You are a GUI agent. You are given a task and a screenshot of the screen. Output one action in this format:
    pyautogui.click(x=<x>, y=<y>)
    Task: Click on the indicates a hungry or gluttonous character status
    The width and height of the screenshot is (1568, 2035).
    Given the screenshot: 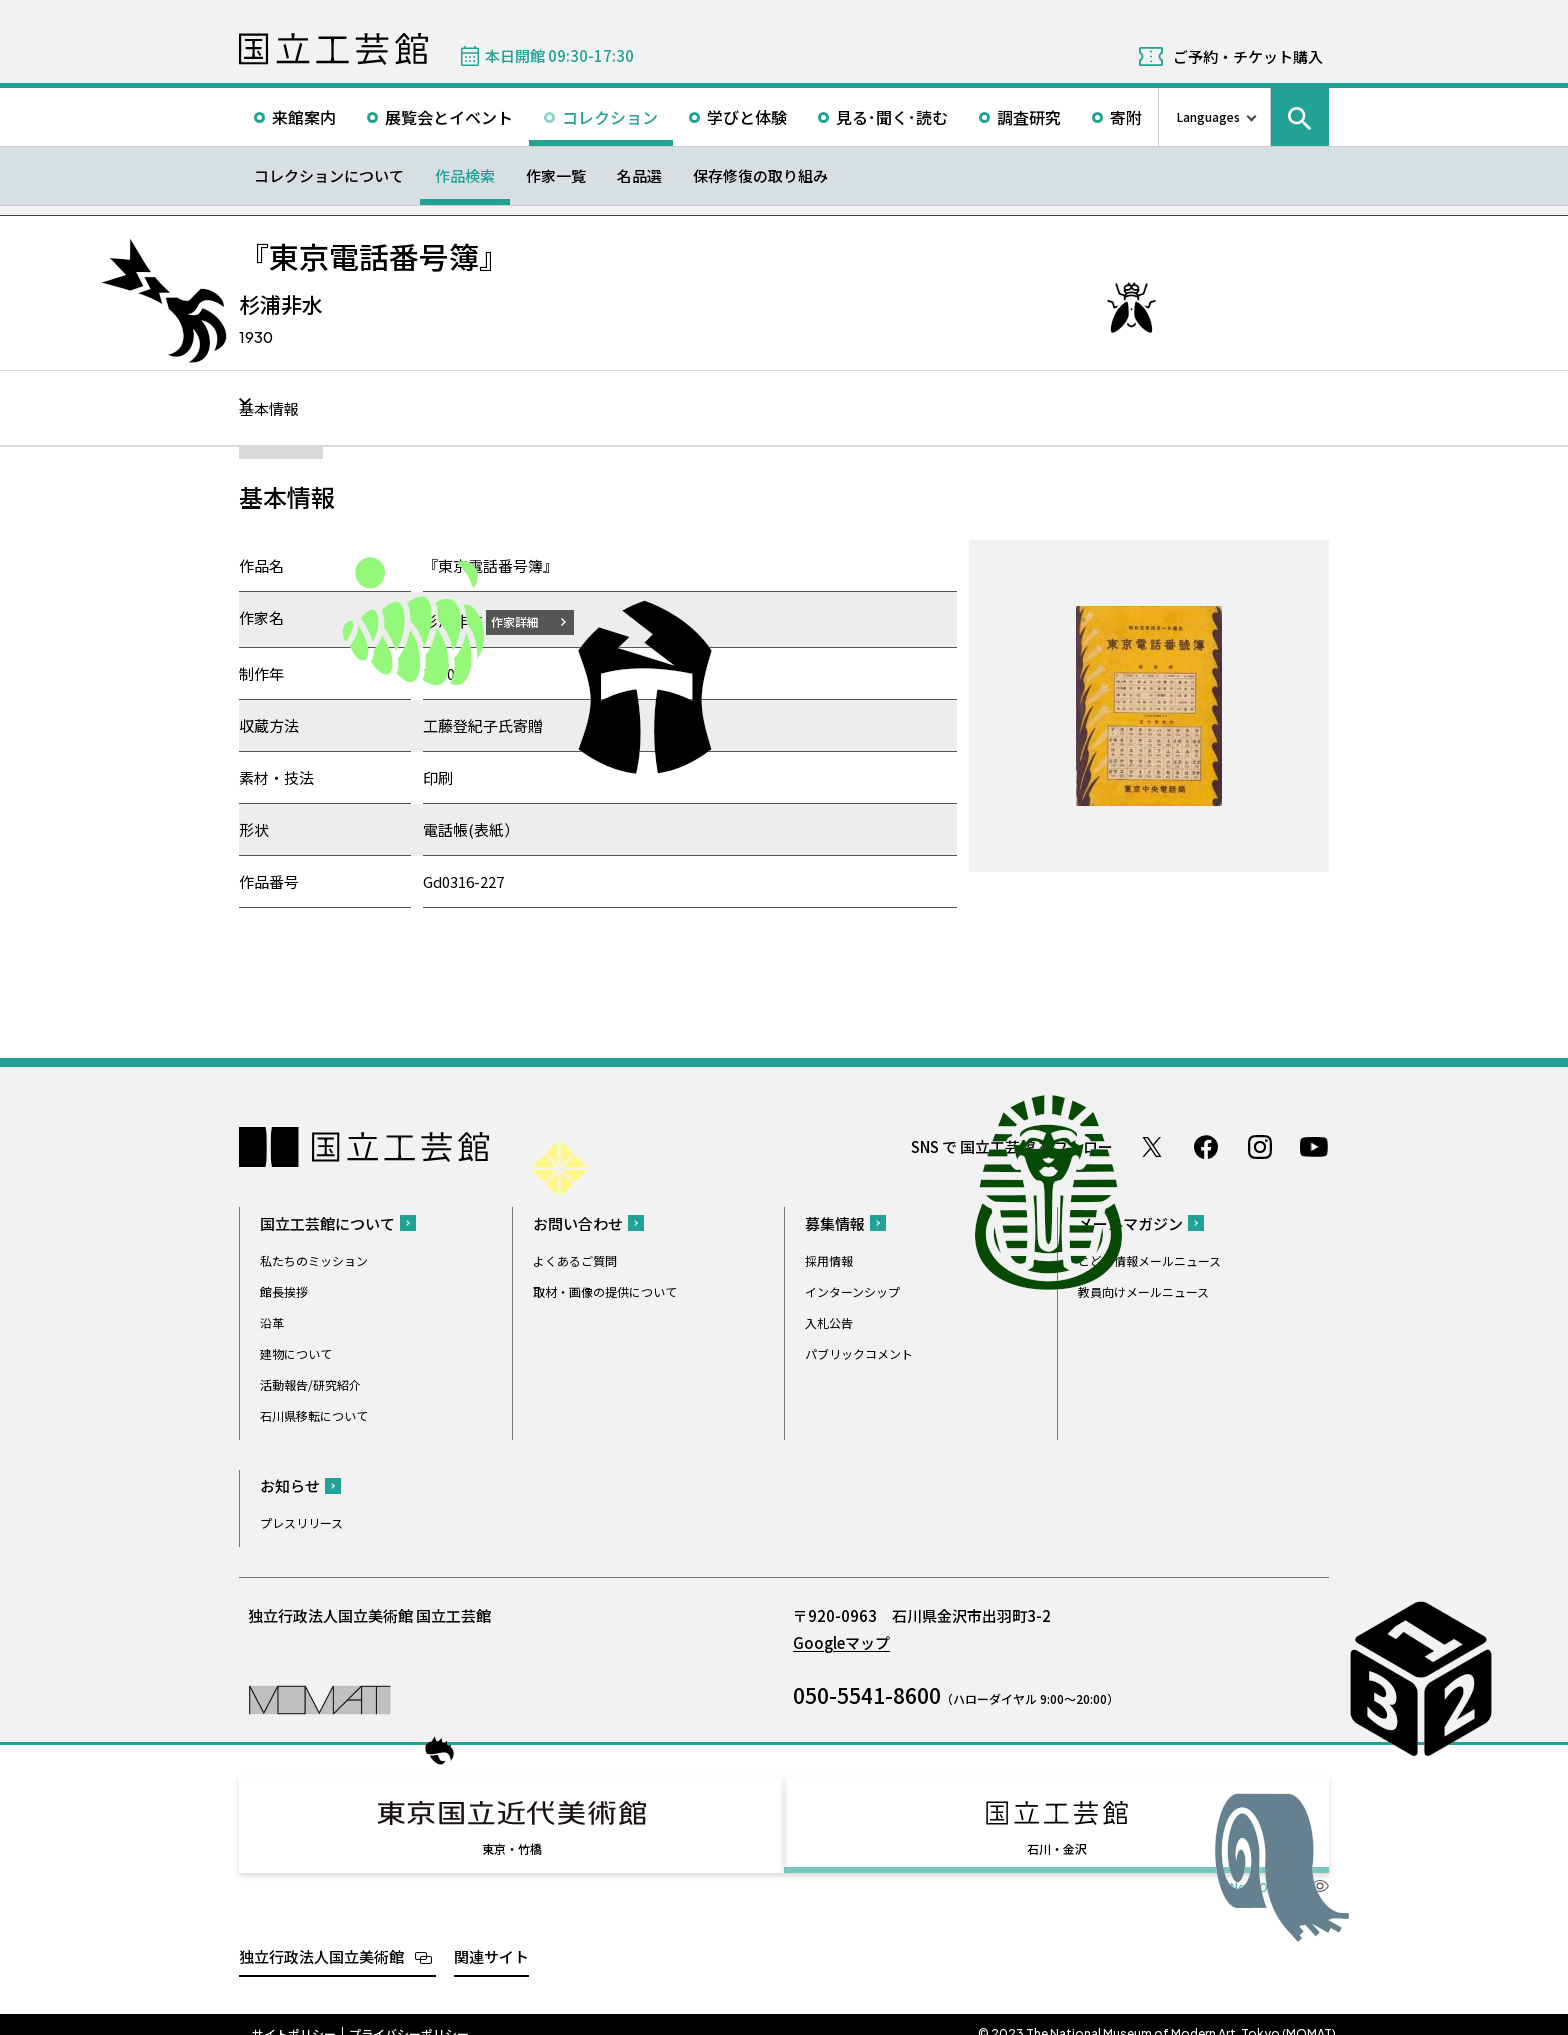 What is the action you would take?
    pyautogui.click(x=414, y=623)
    